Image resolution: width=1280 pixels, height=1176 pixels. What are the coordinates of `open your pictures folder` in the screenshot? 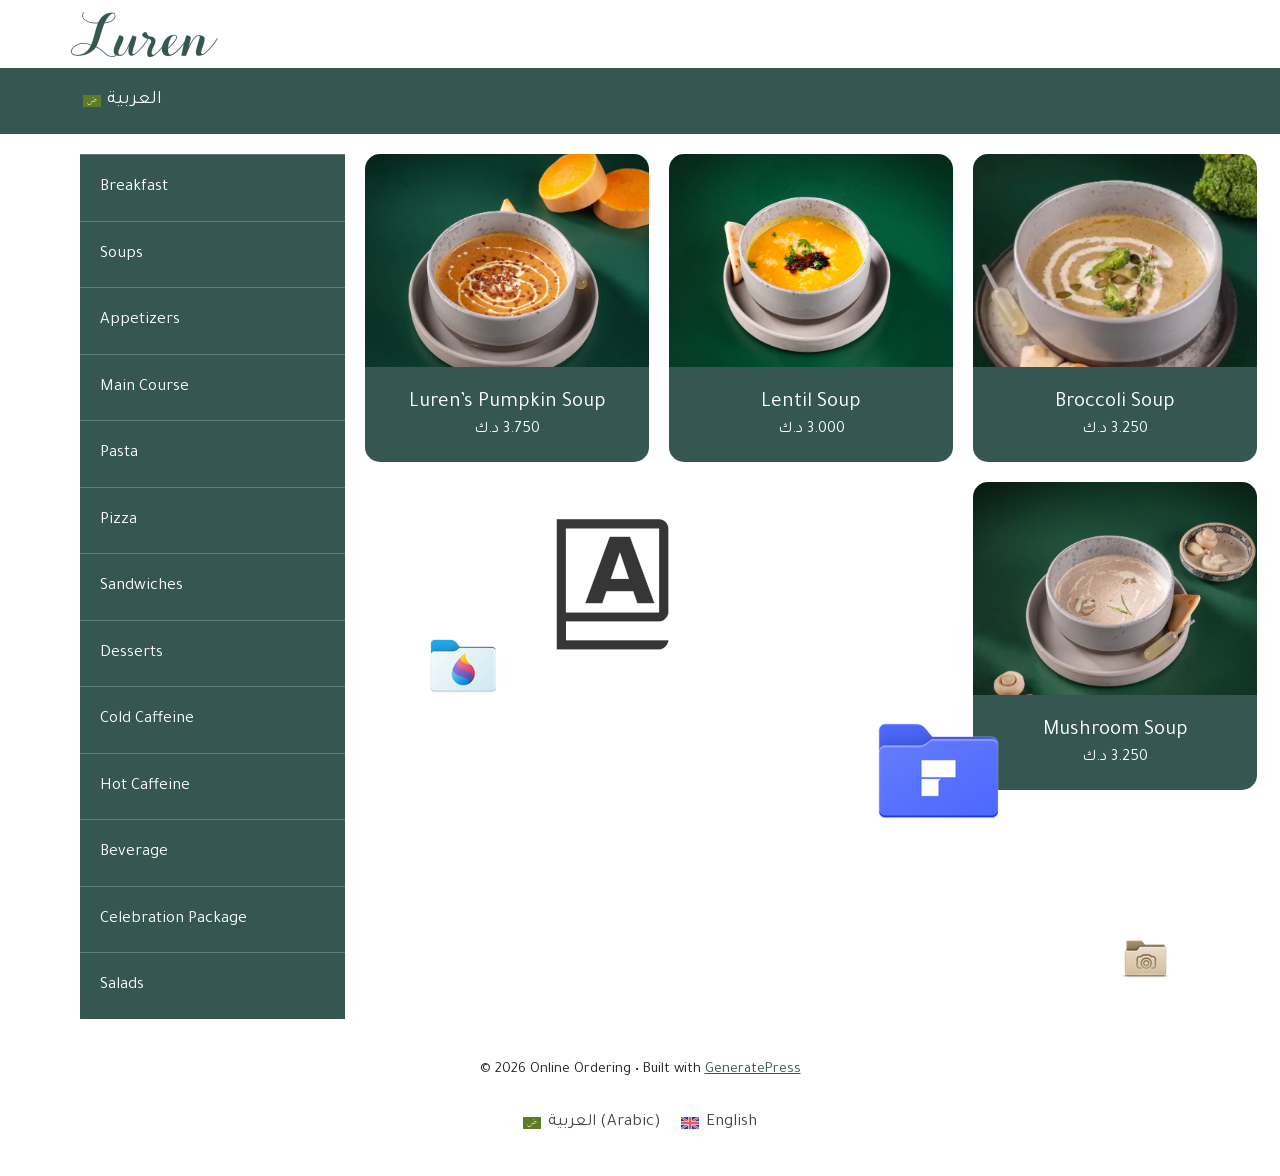 It's located at (1145, 960).